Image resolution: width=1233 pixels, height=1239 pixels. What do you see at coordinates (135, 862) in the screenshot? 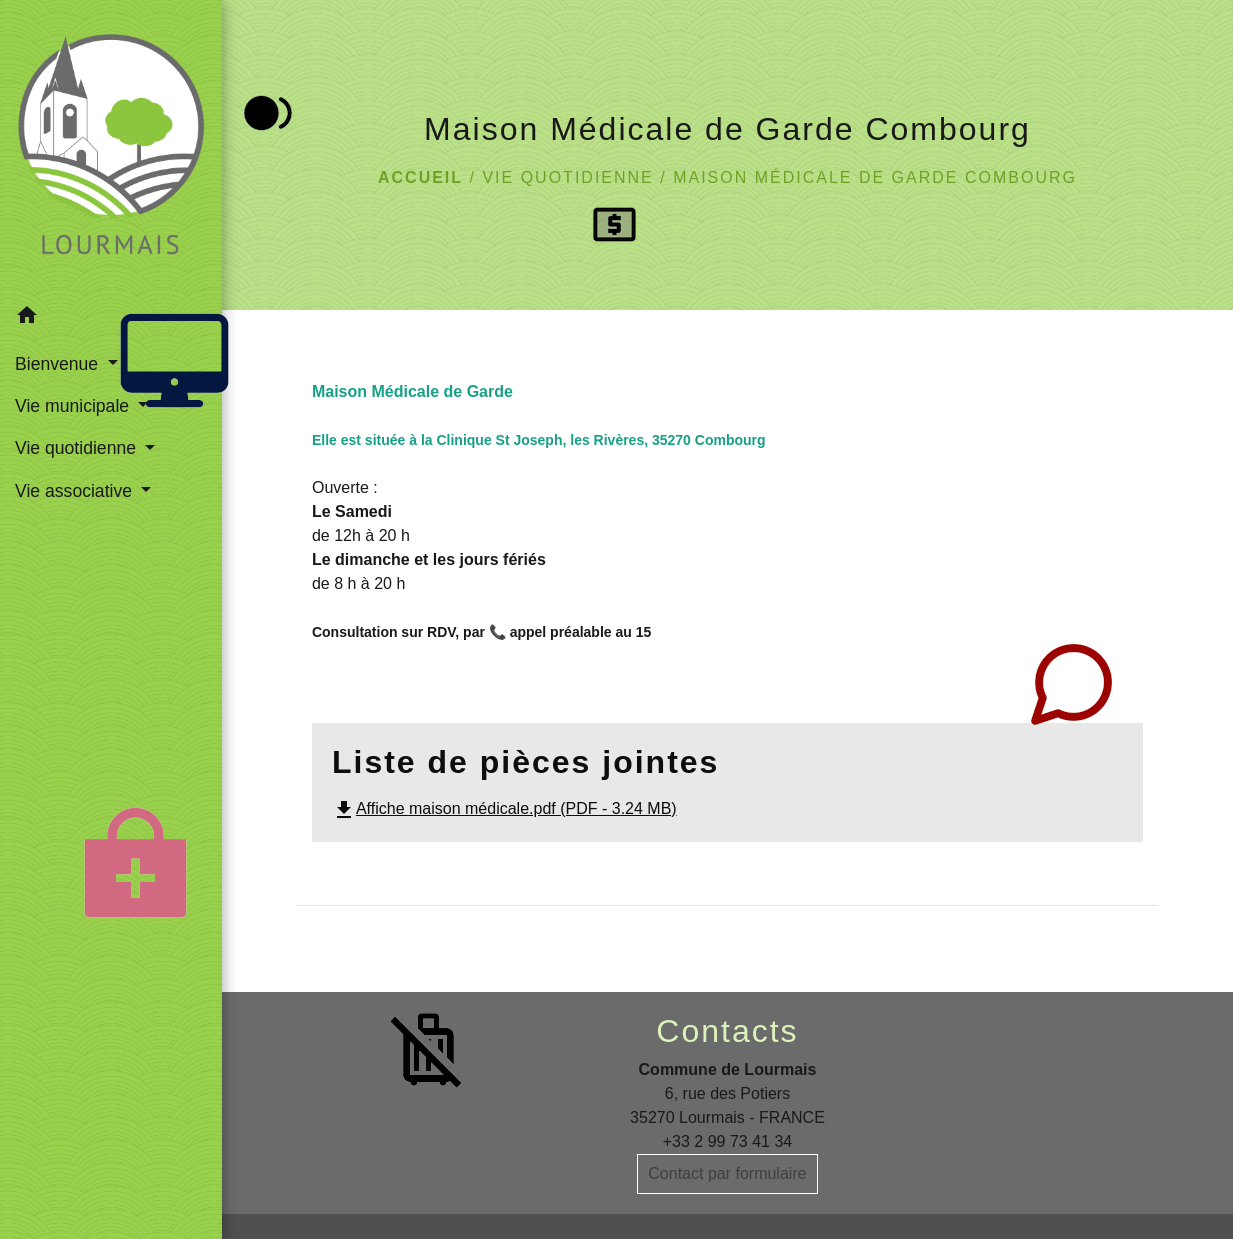
I see `add item to shopping bag` at bounding box center [135, 862].